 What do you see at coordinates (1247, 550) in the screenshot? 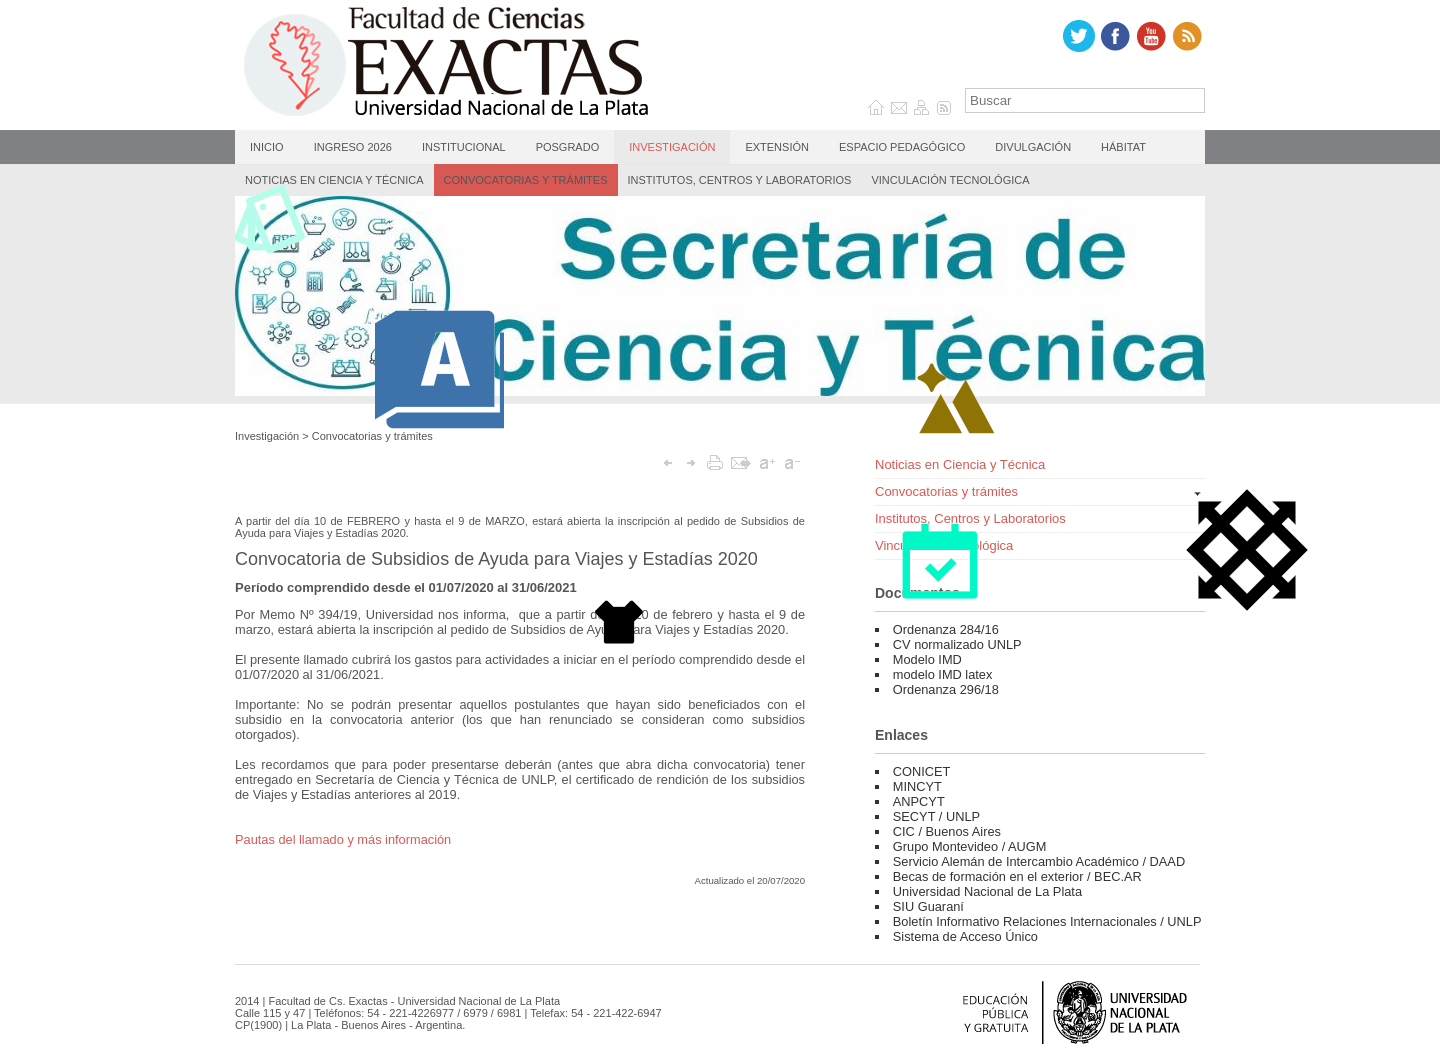
I see `centos linux operating system logo` at bounding box center [1247, 550].